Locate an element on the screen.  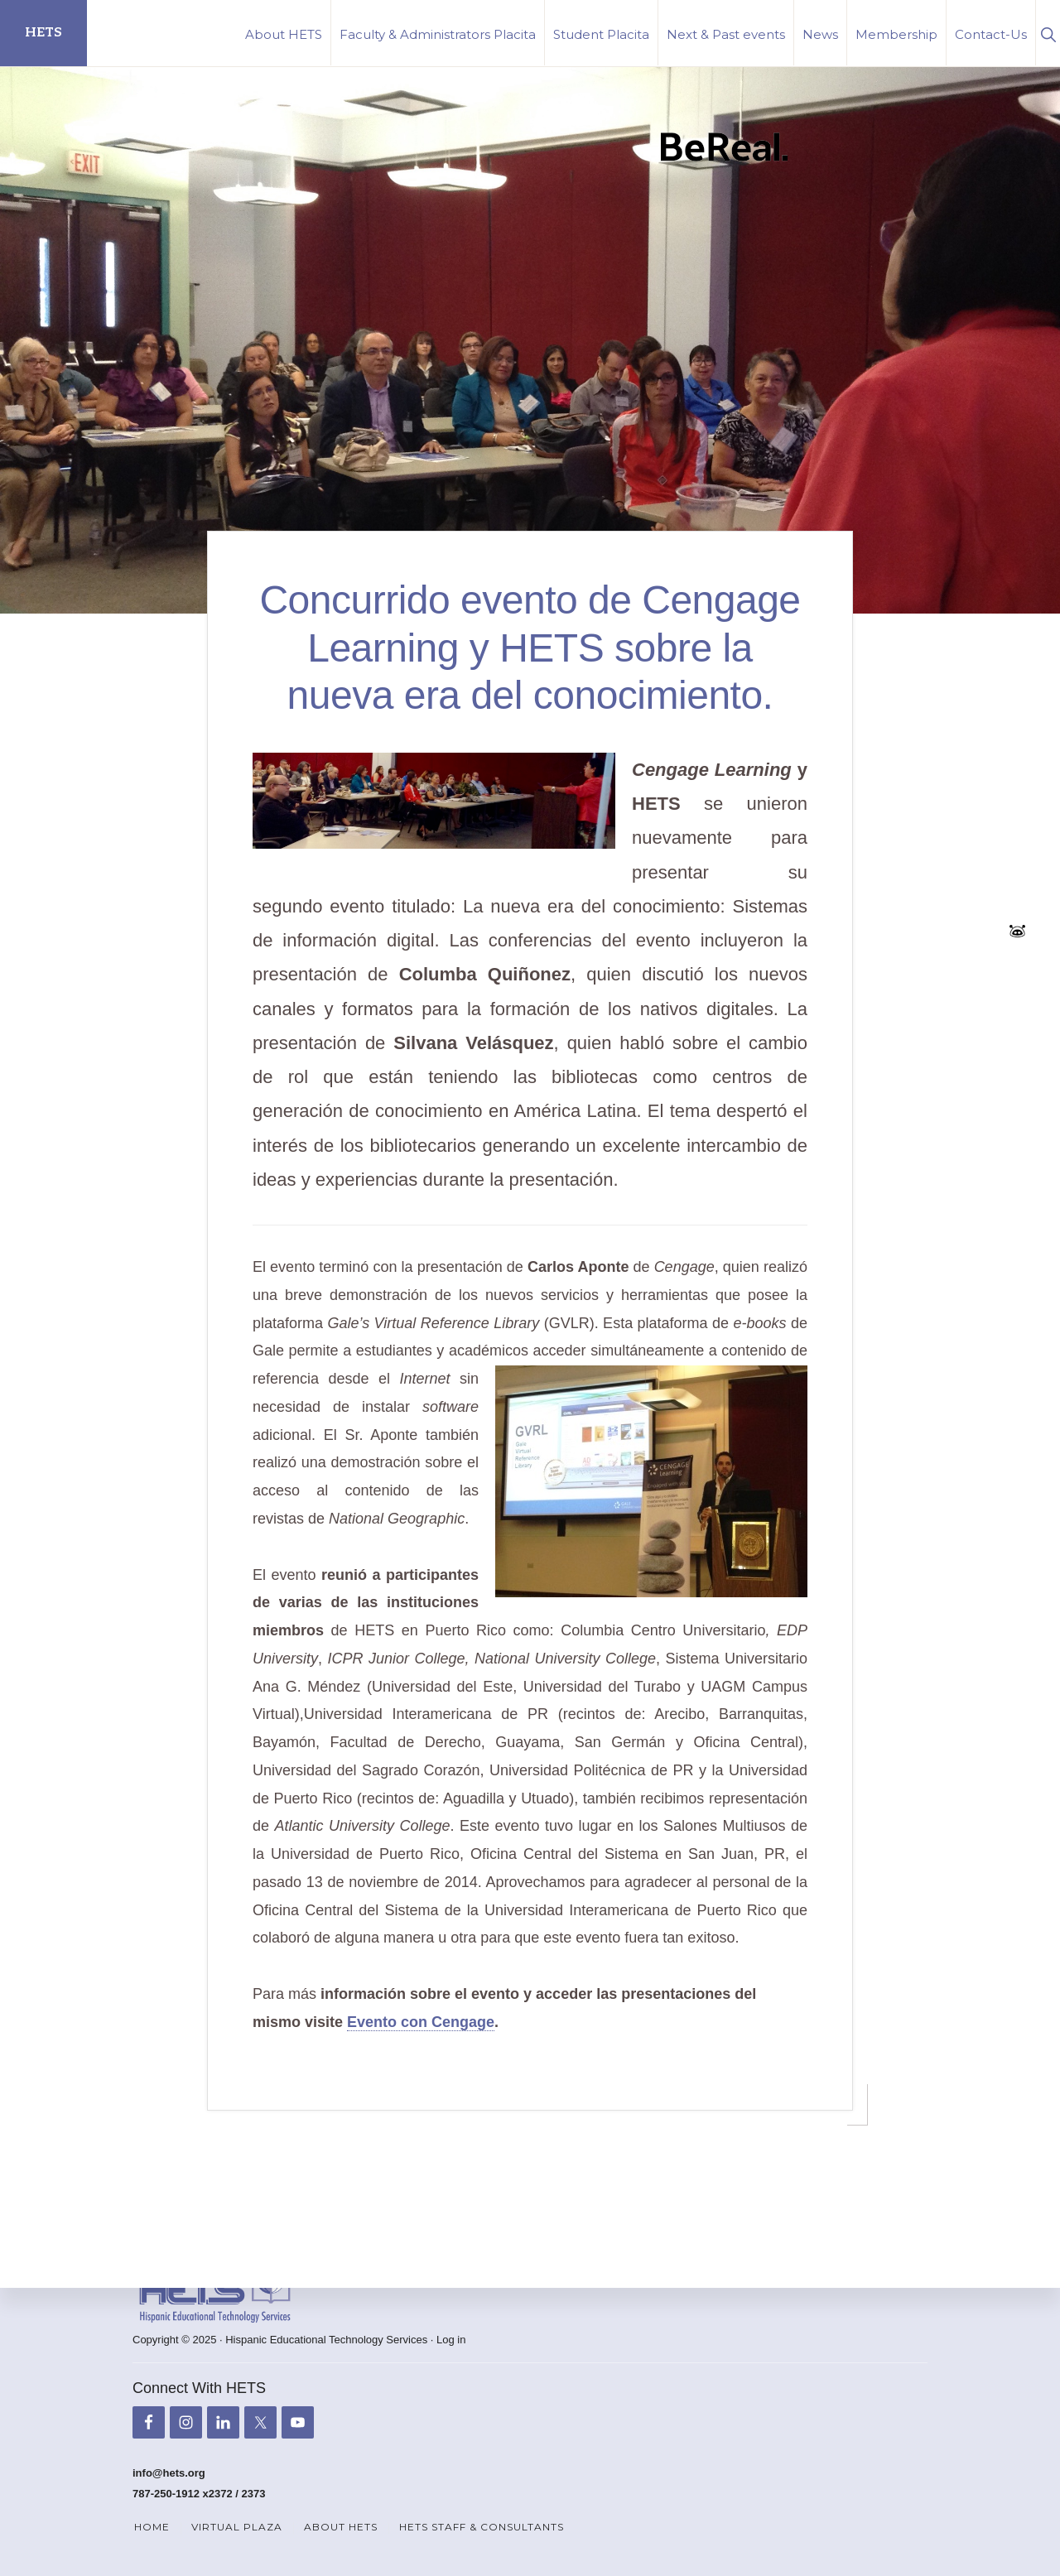
open the BeReal app is located at coordinates (724, 147).